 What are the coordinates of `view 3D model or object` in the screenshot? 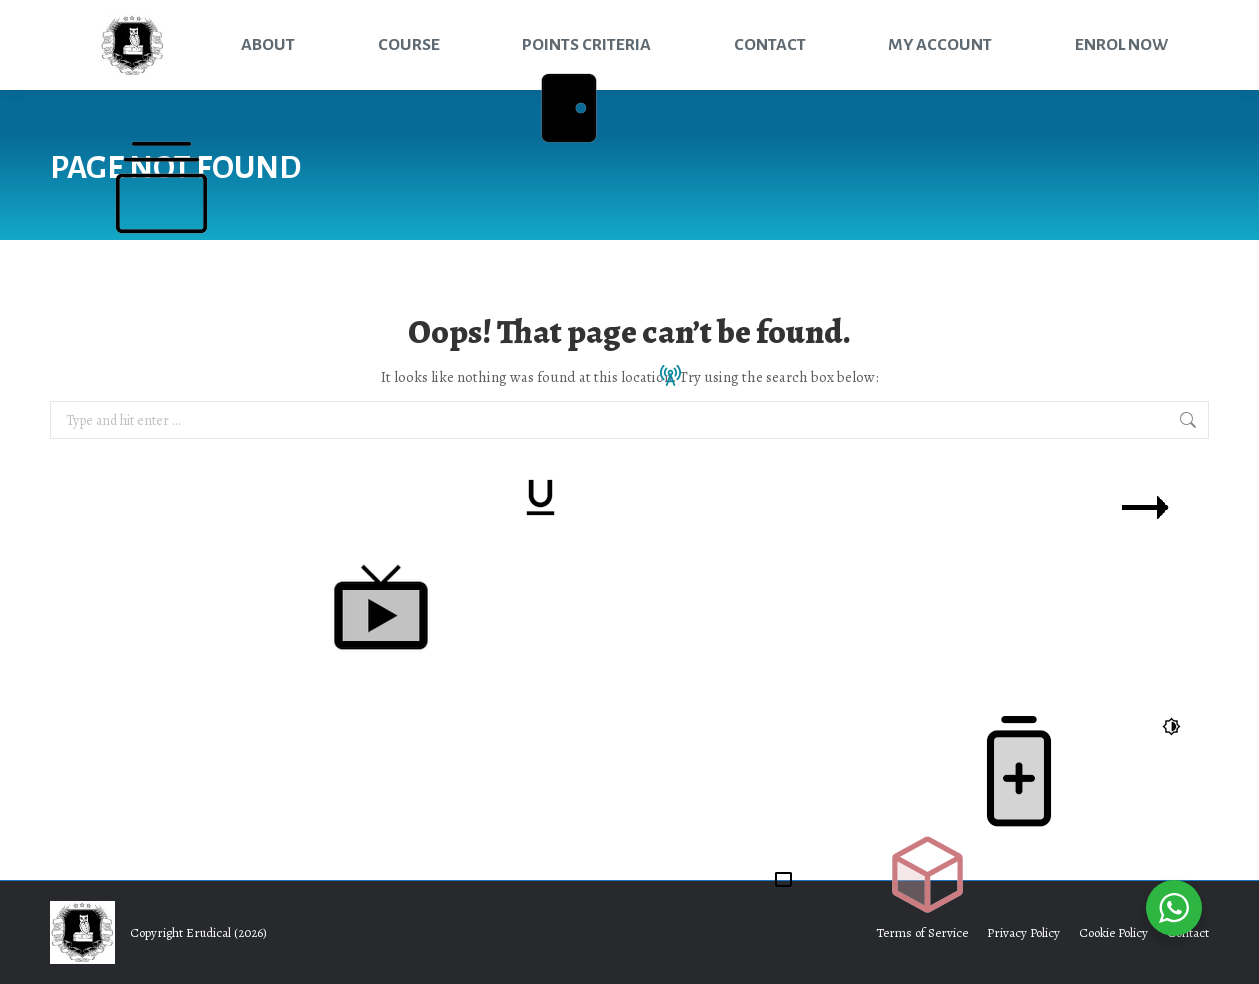 It's located at (927, 874).